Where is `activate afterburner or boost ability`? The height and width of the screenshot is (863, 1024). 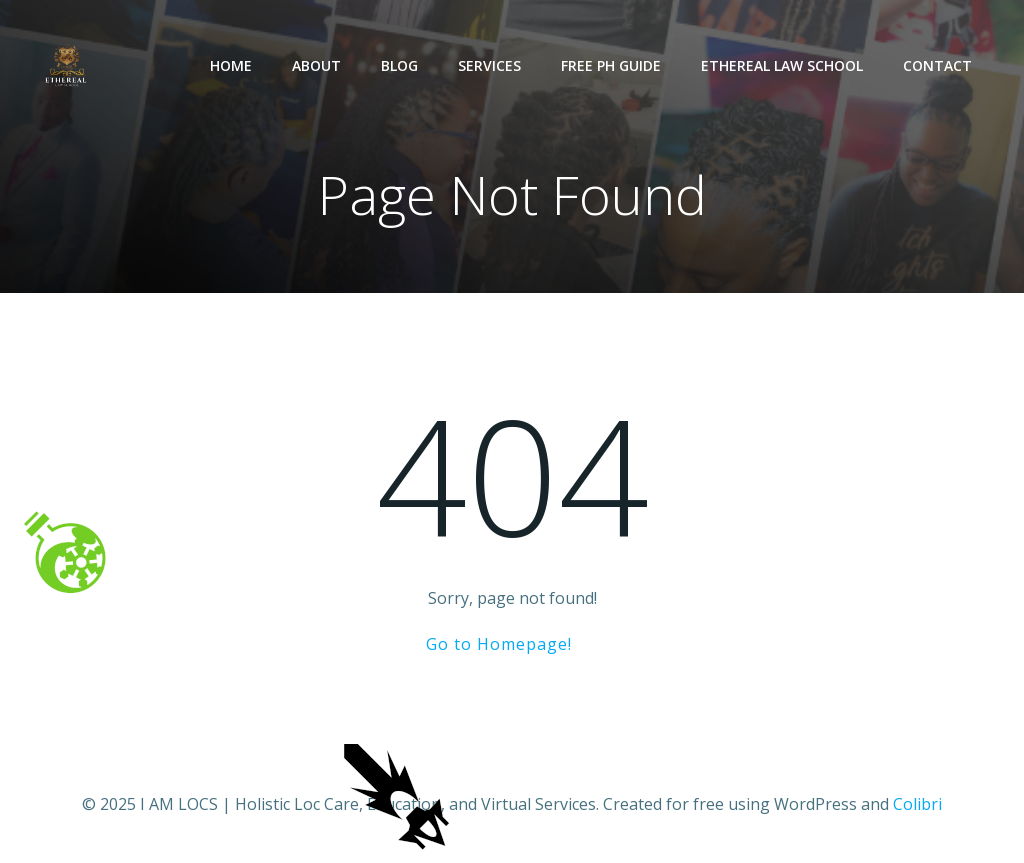
activate afterburner or boost ability is located at coordinates (397, 797).